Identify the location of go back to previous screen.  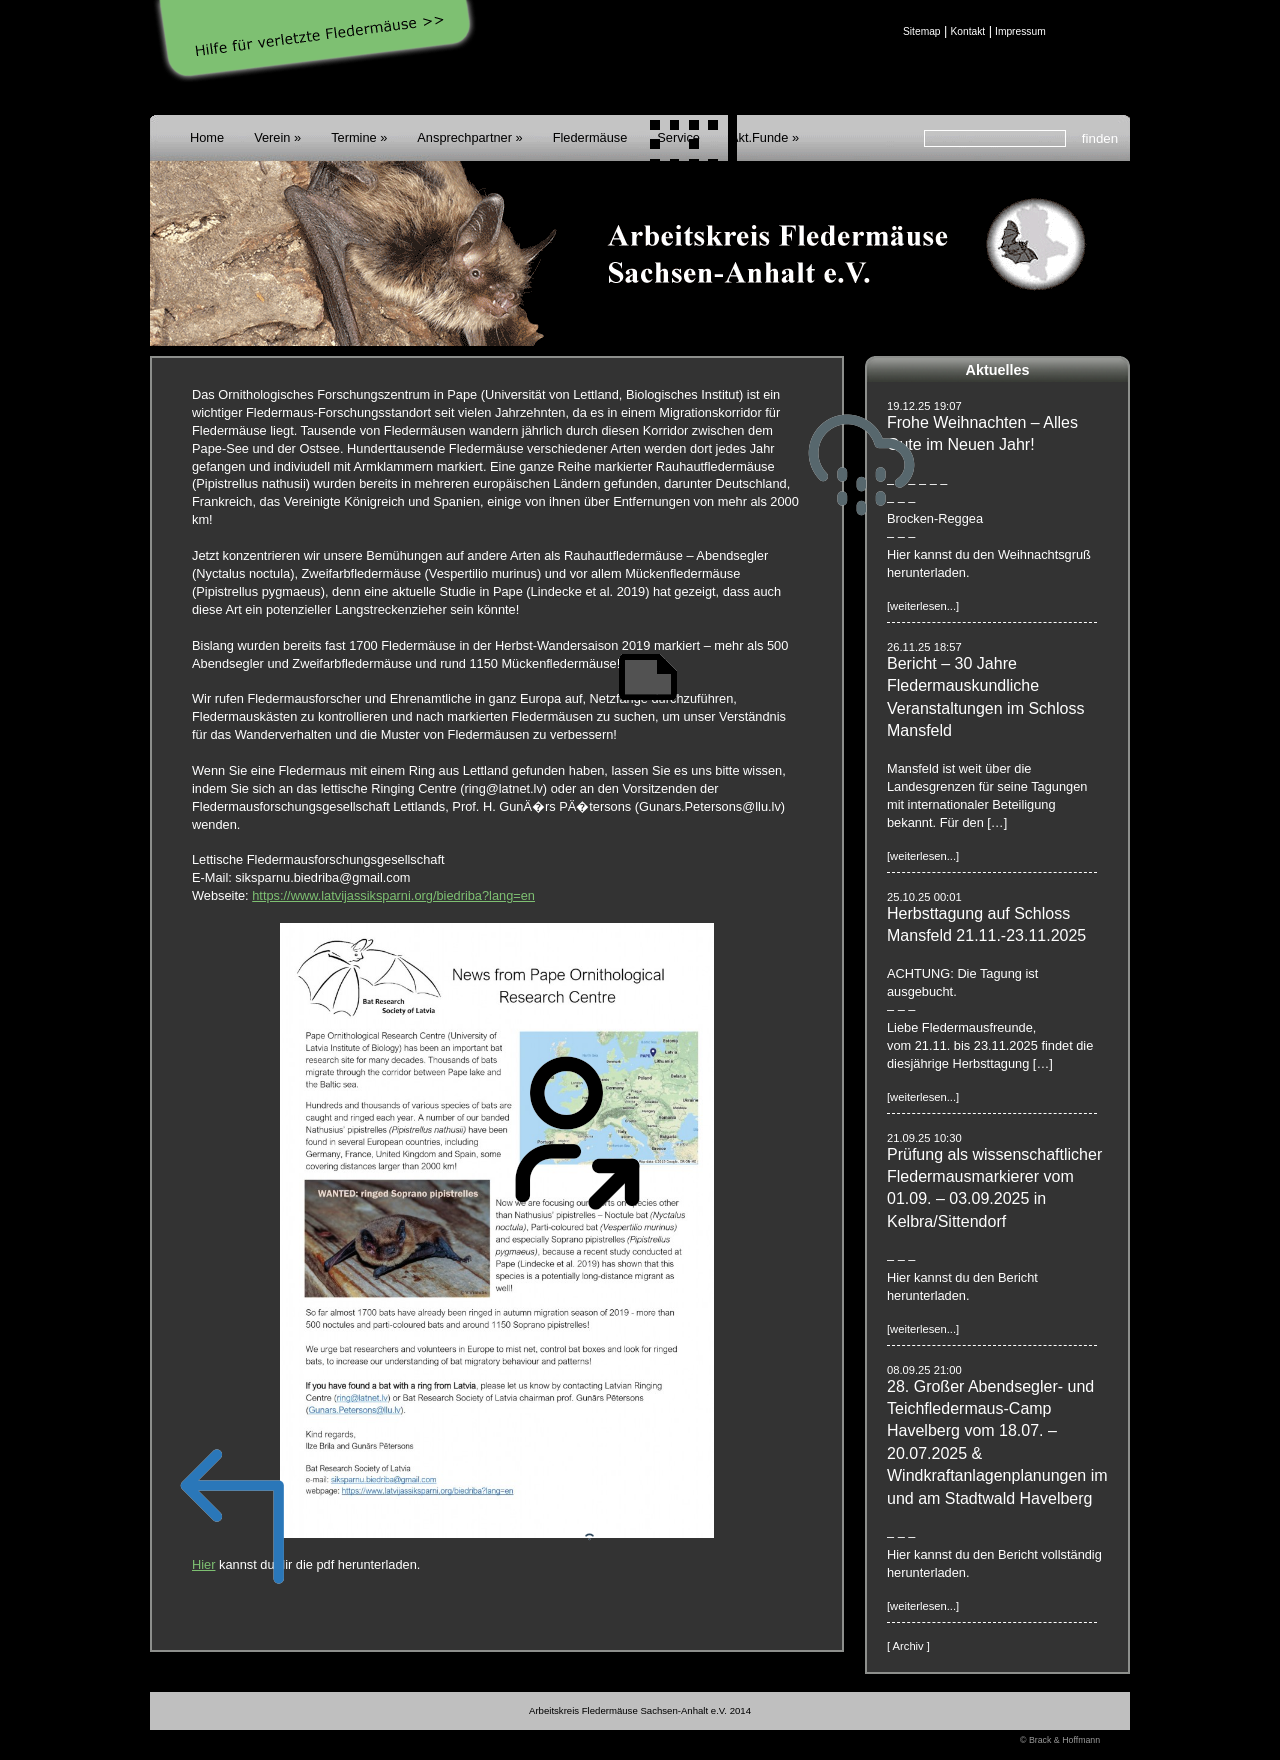
(237, 1516).